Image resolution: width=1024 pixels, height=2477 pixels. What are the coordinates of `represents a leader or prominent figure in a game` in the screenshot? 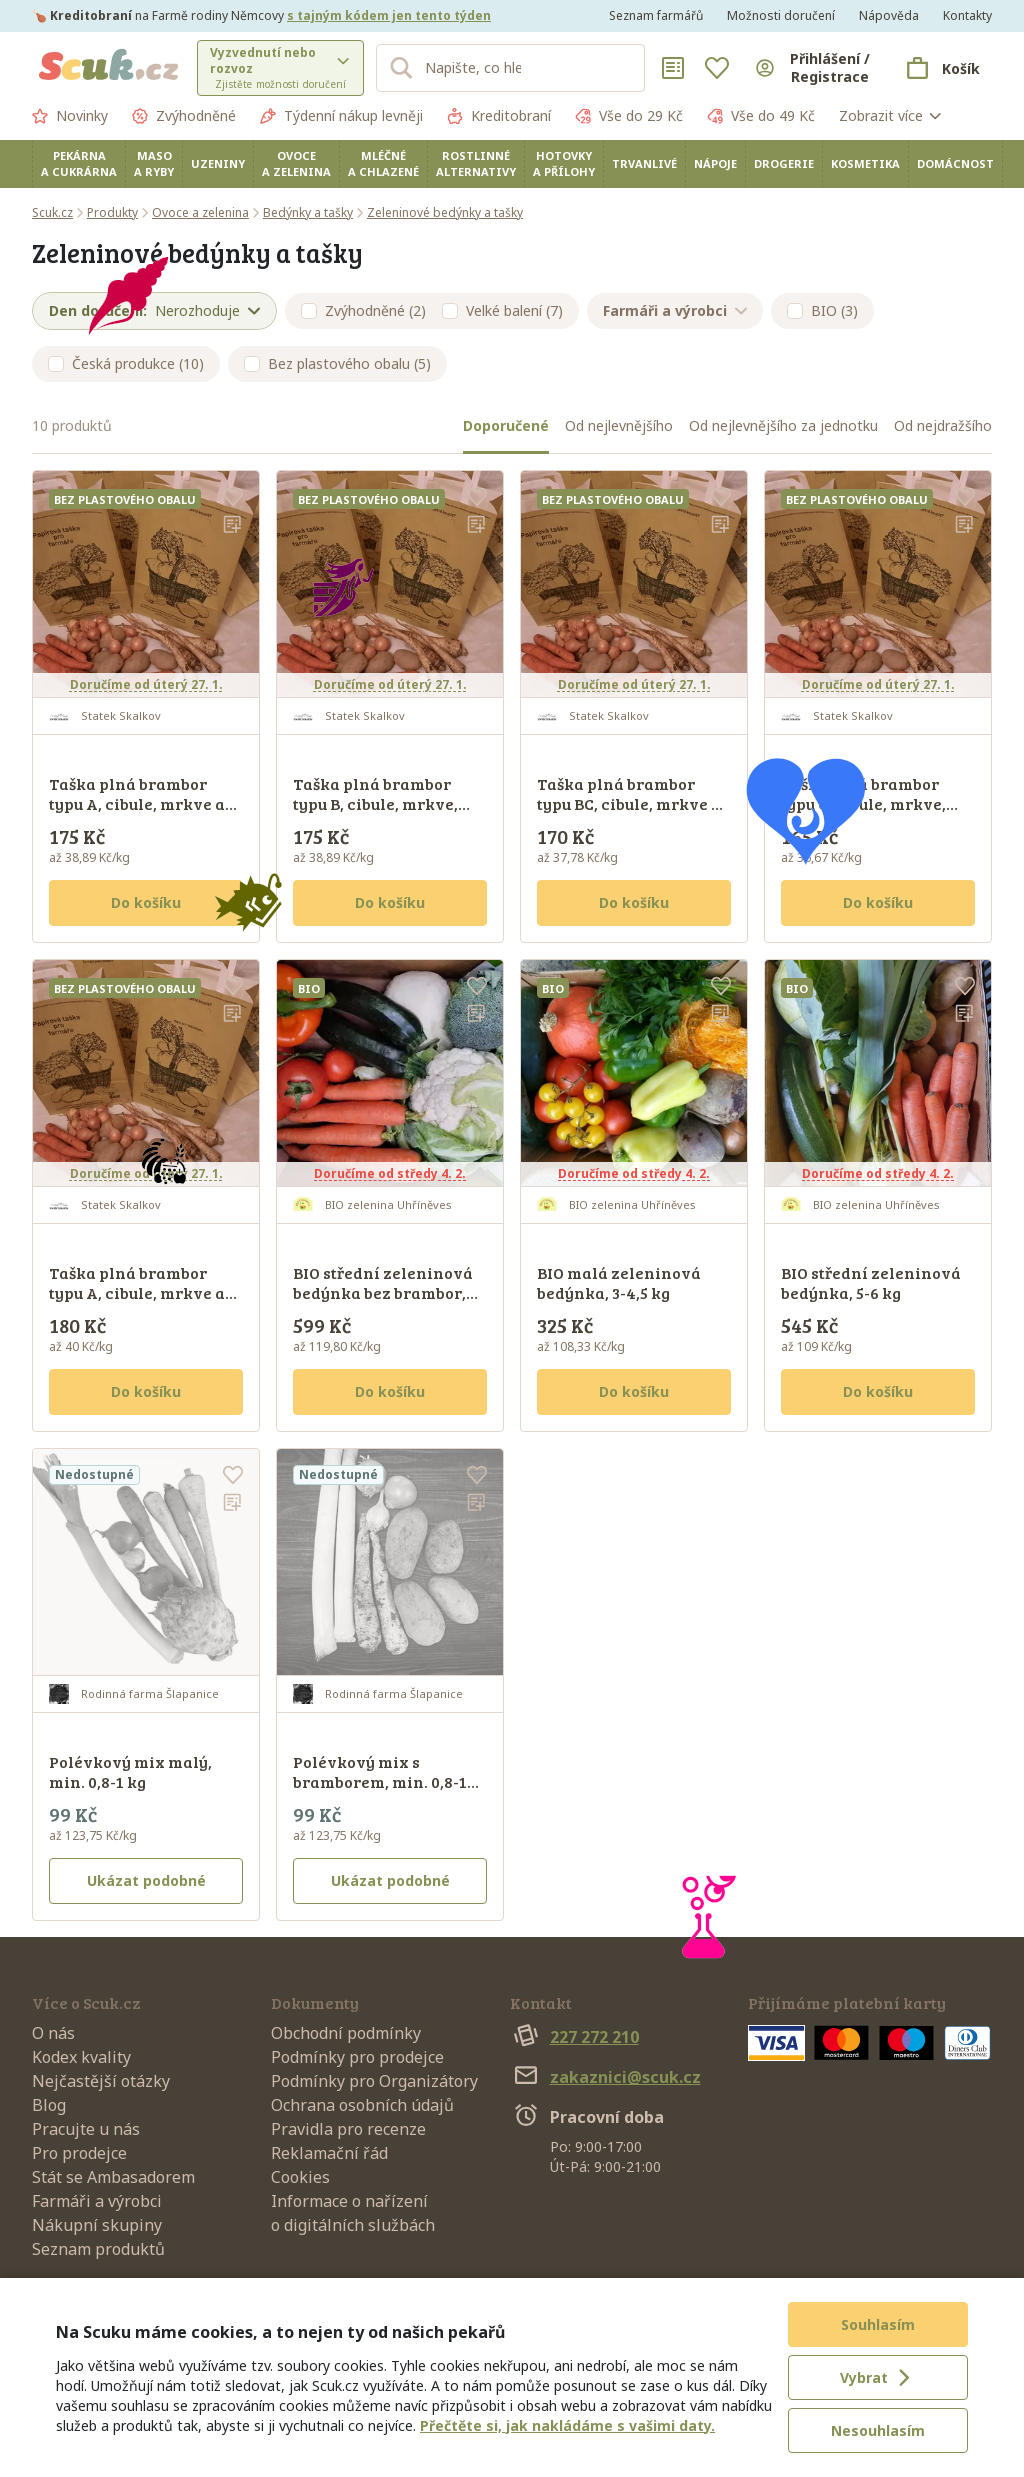 It's located at (343, 586).